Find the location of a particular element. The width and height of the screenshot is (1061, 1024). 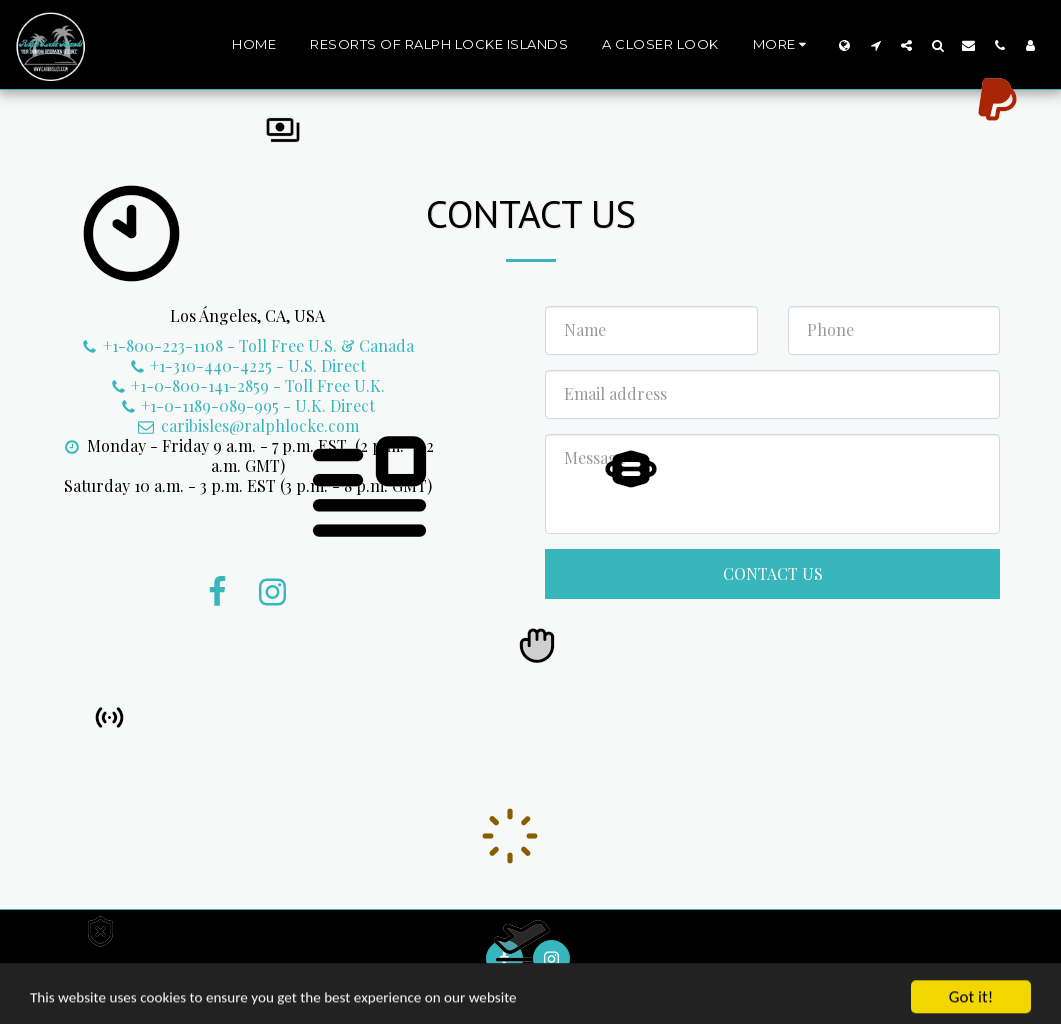

indicates mask required or health safety area is located at coordinates (631, 469).